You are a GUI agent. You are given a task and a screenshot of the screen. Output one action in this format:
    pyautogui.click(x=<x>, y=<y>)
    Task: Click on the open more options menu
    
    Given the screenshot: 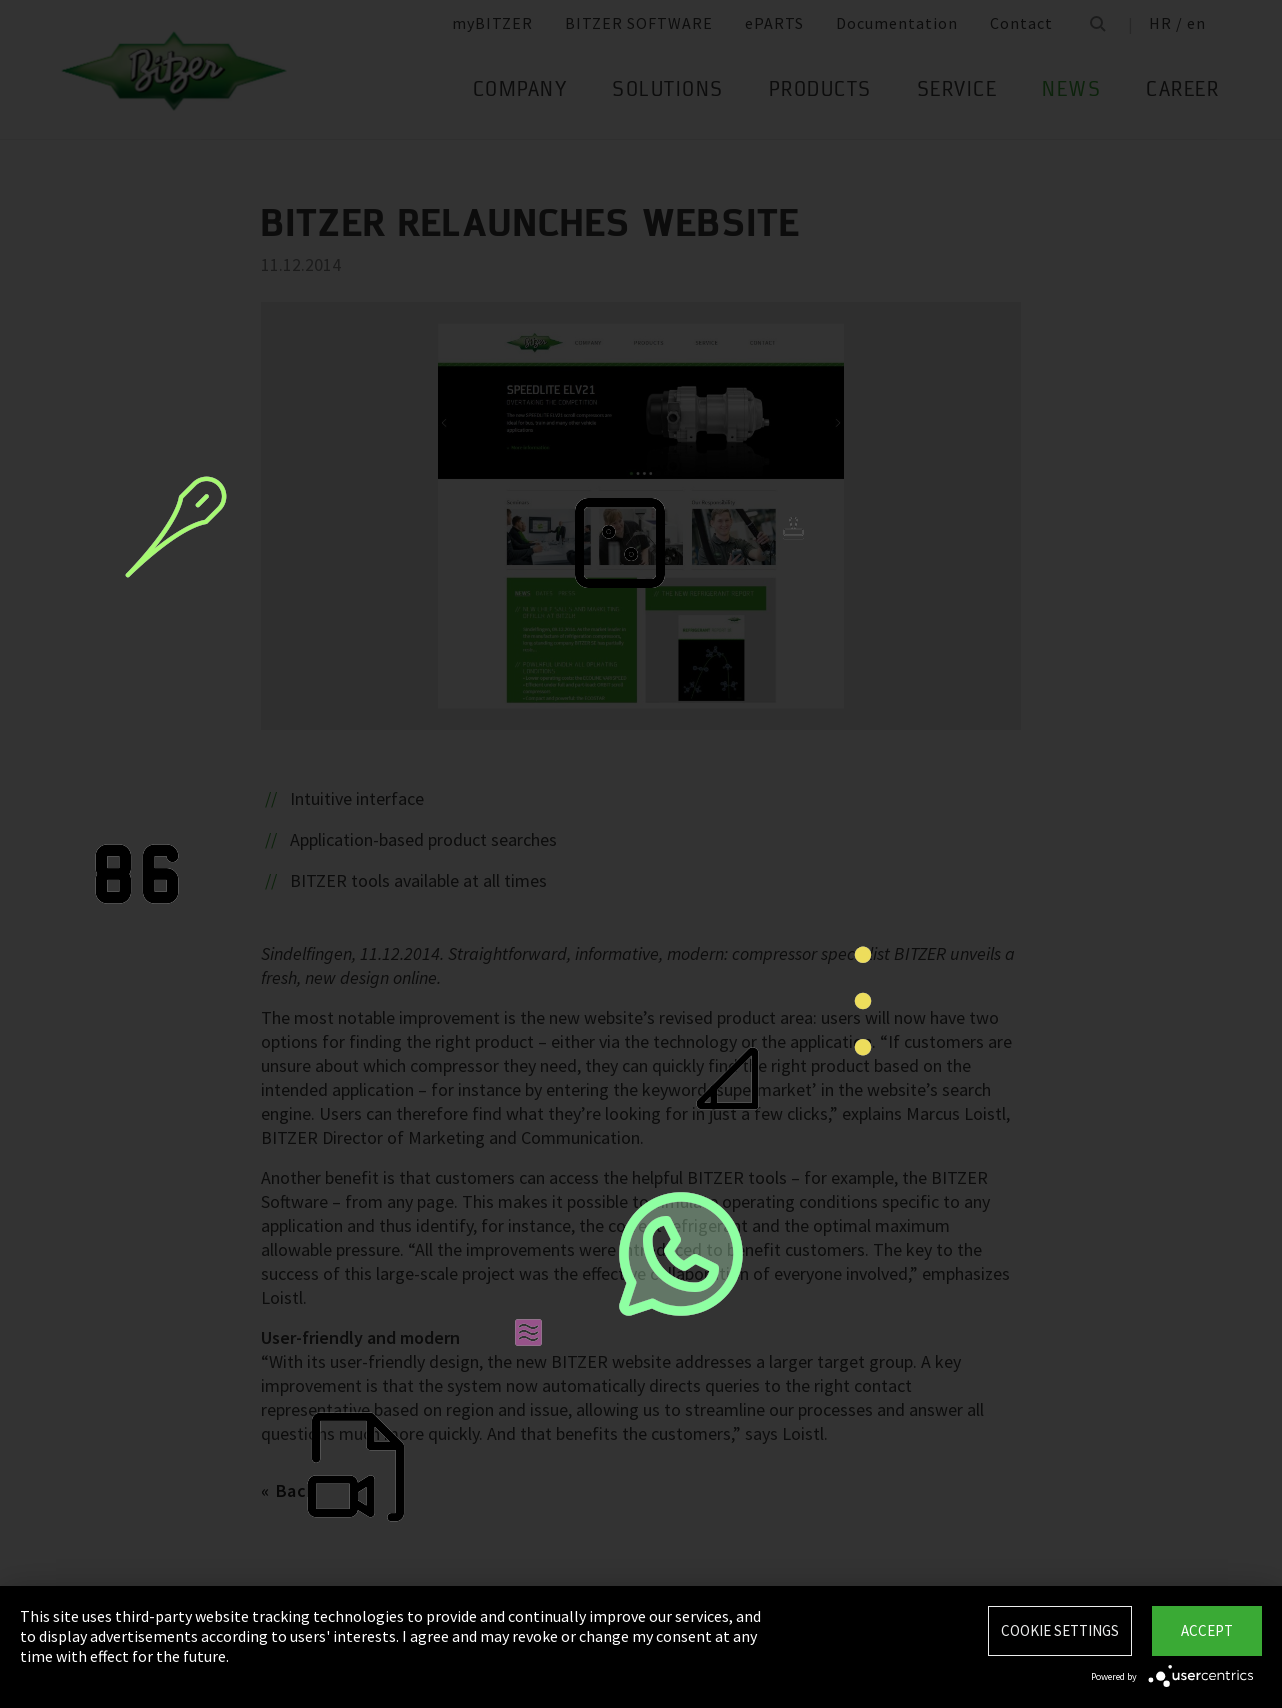 What is the action you would take?
    pyautogui.click(x=863, y=1001)
    